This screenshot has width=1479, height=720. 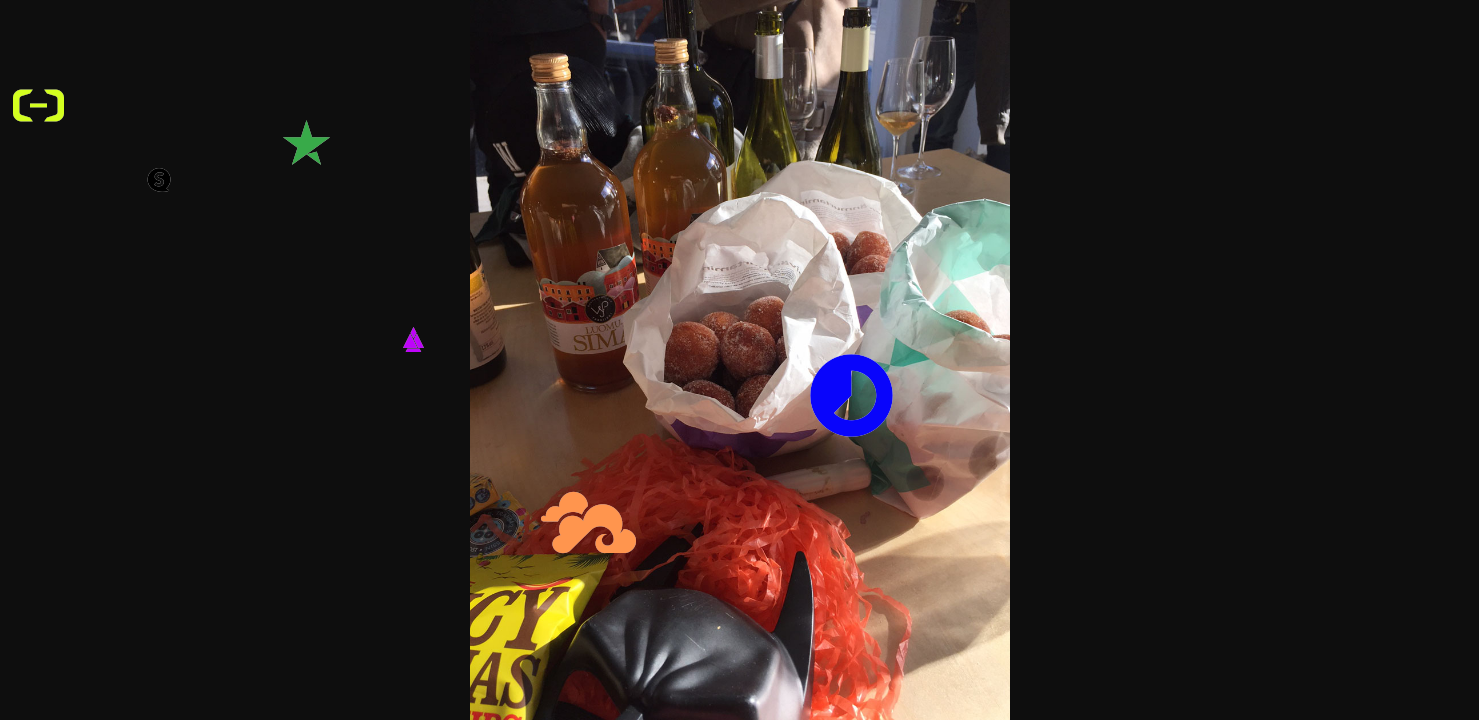 What do you see at coordinates (588, 522) in the screenshot?
I see `open seafile cloud storage app` at bounding box center [588, 522].